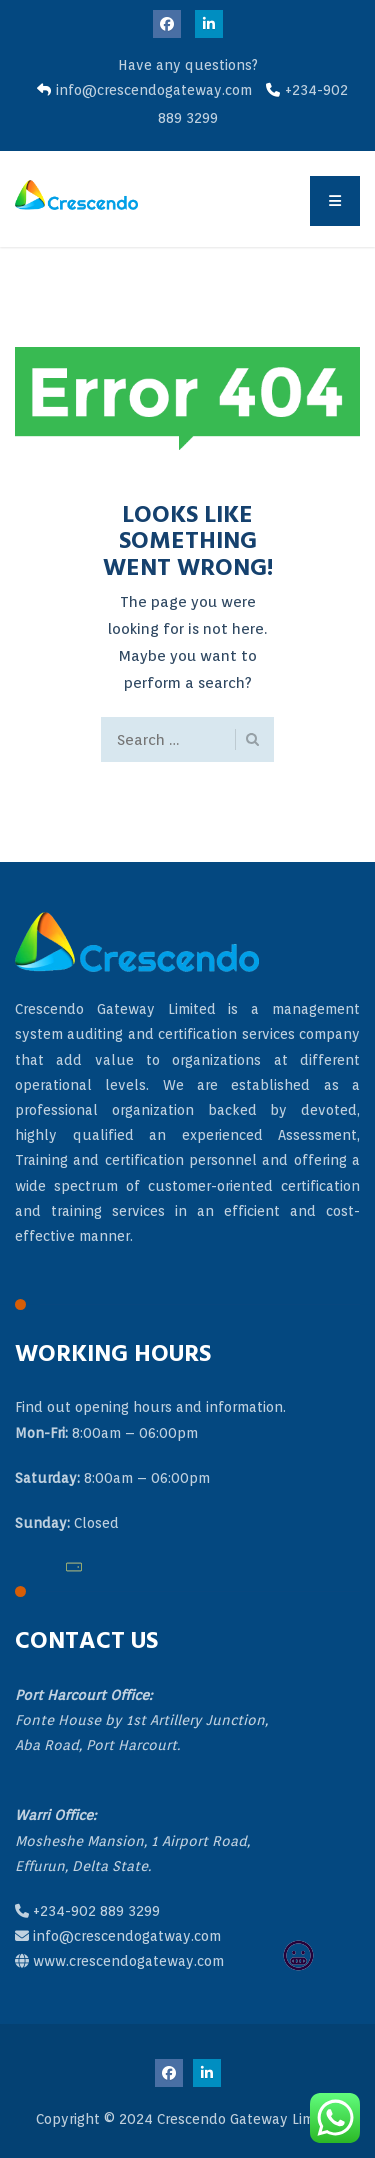 The width and height of the screenshot is (375, 2158). I want to click on access storage or disk management, so click(74, 1567).